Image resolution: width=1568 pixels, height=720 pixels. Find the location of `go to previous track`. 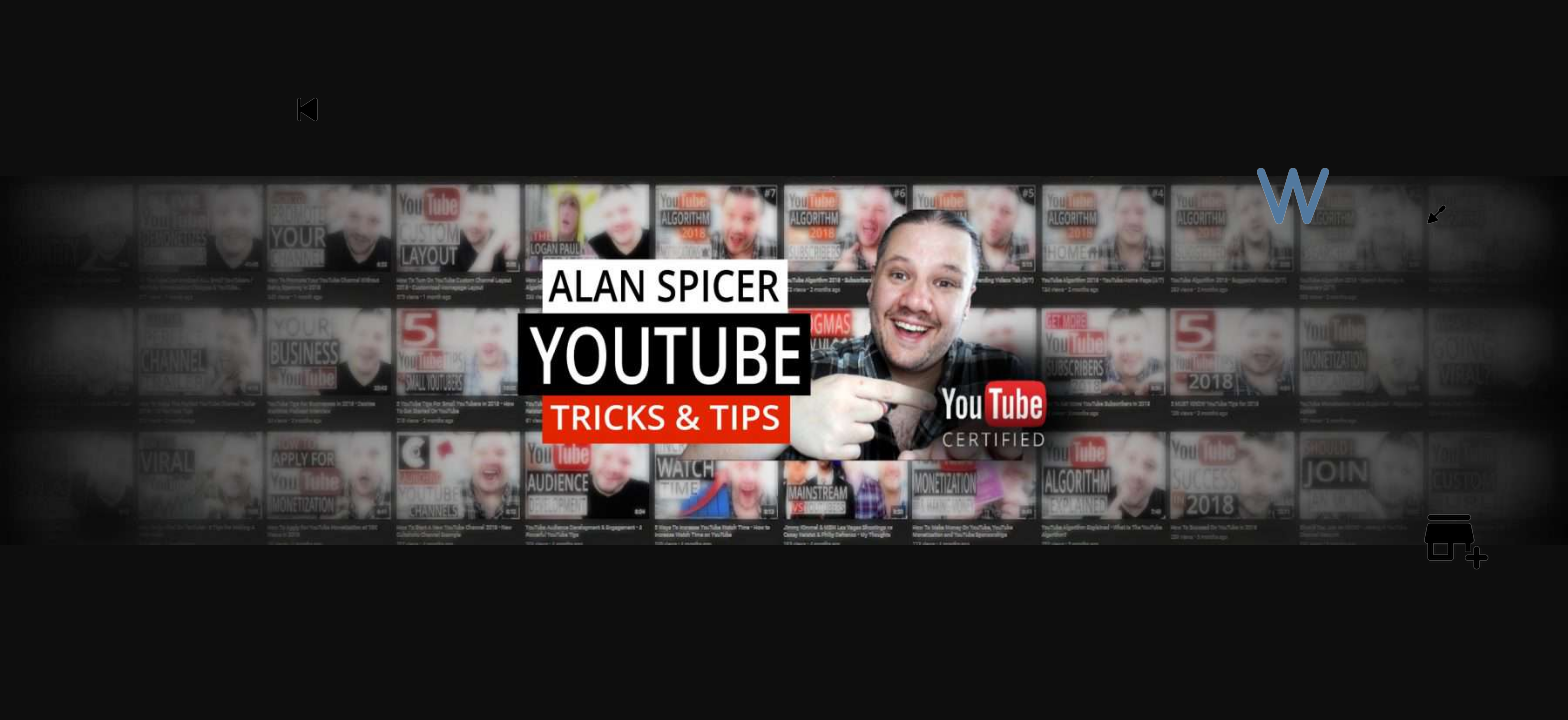

go to previous track is located at coordinates (307, 109).